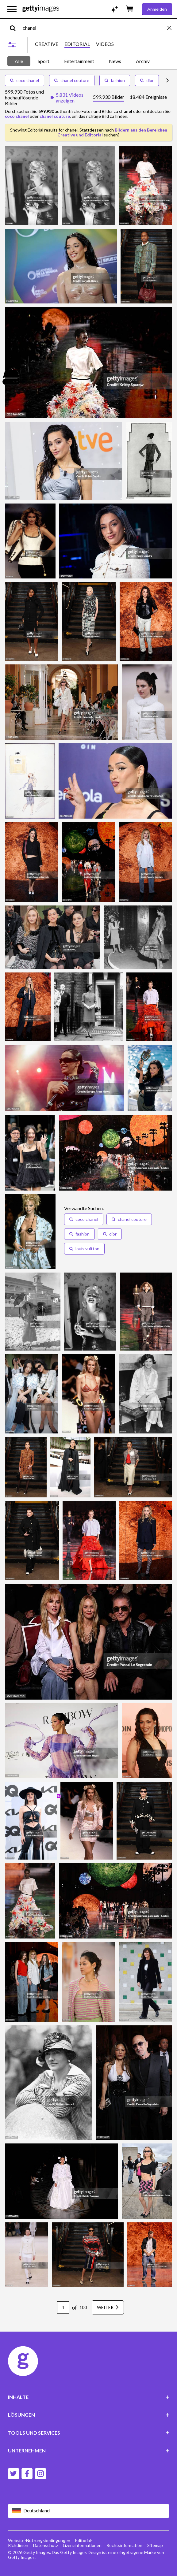 This screenshot has width=177, height=2576. Describe the element at coordinates (59, 1796) in the screenshot. I see `view news articles or updates` at that location.